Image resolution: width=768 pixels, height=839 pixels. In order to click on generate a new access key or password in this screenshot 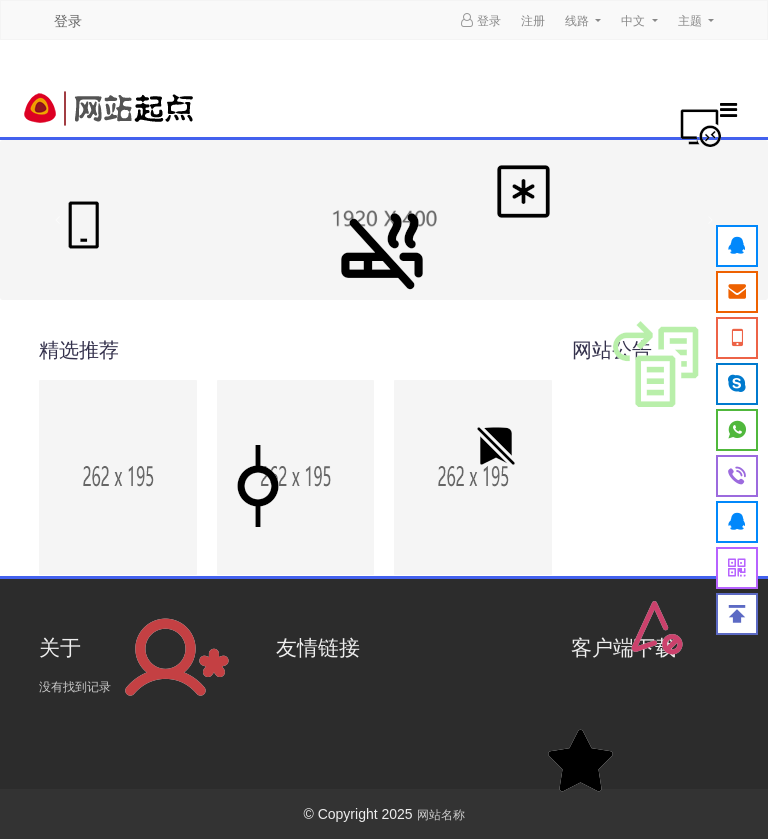, I will do `click(523, 191)`.